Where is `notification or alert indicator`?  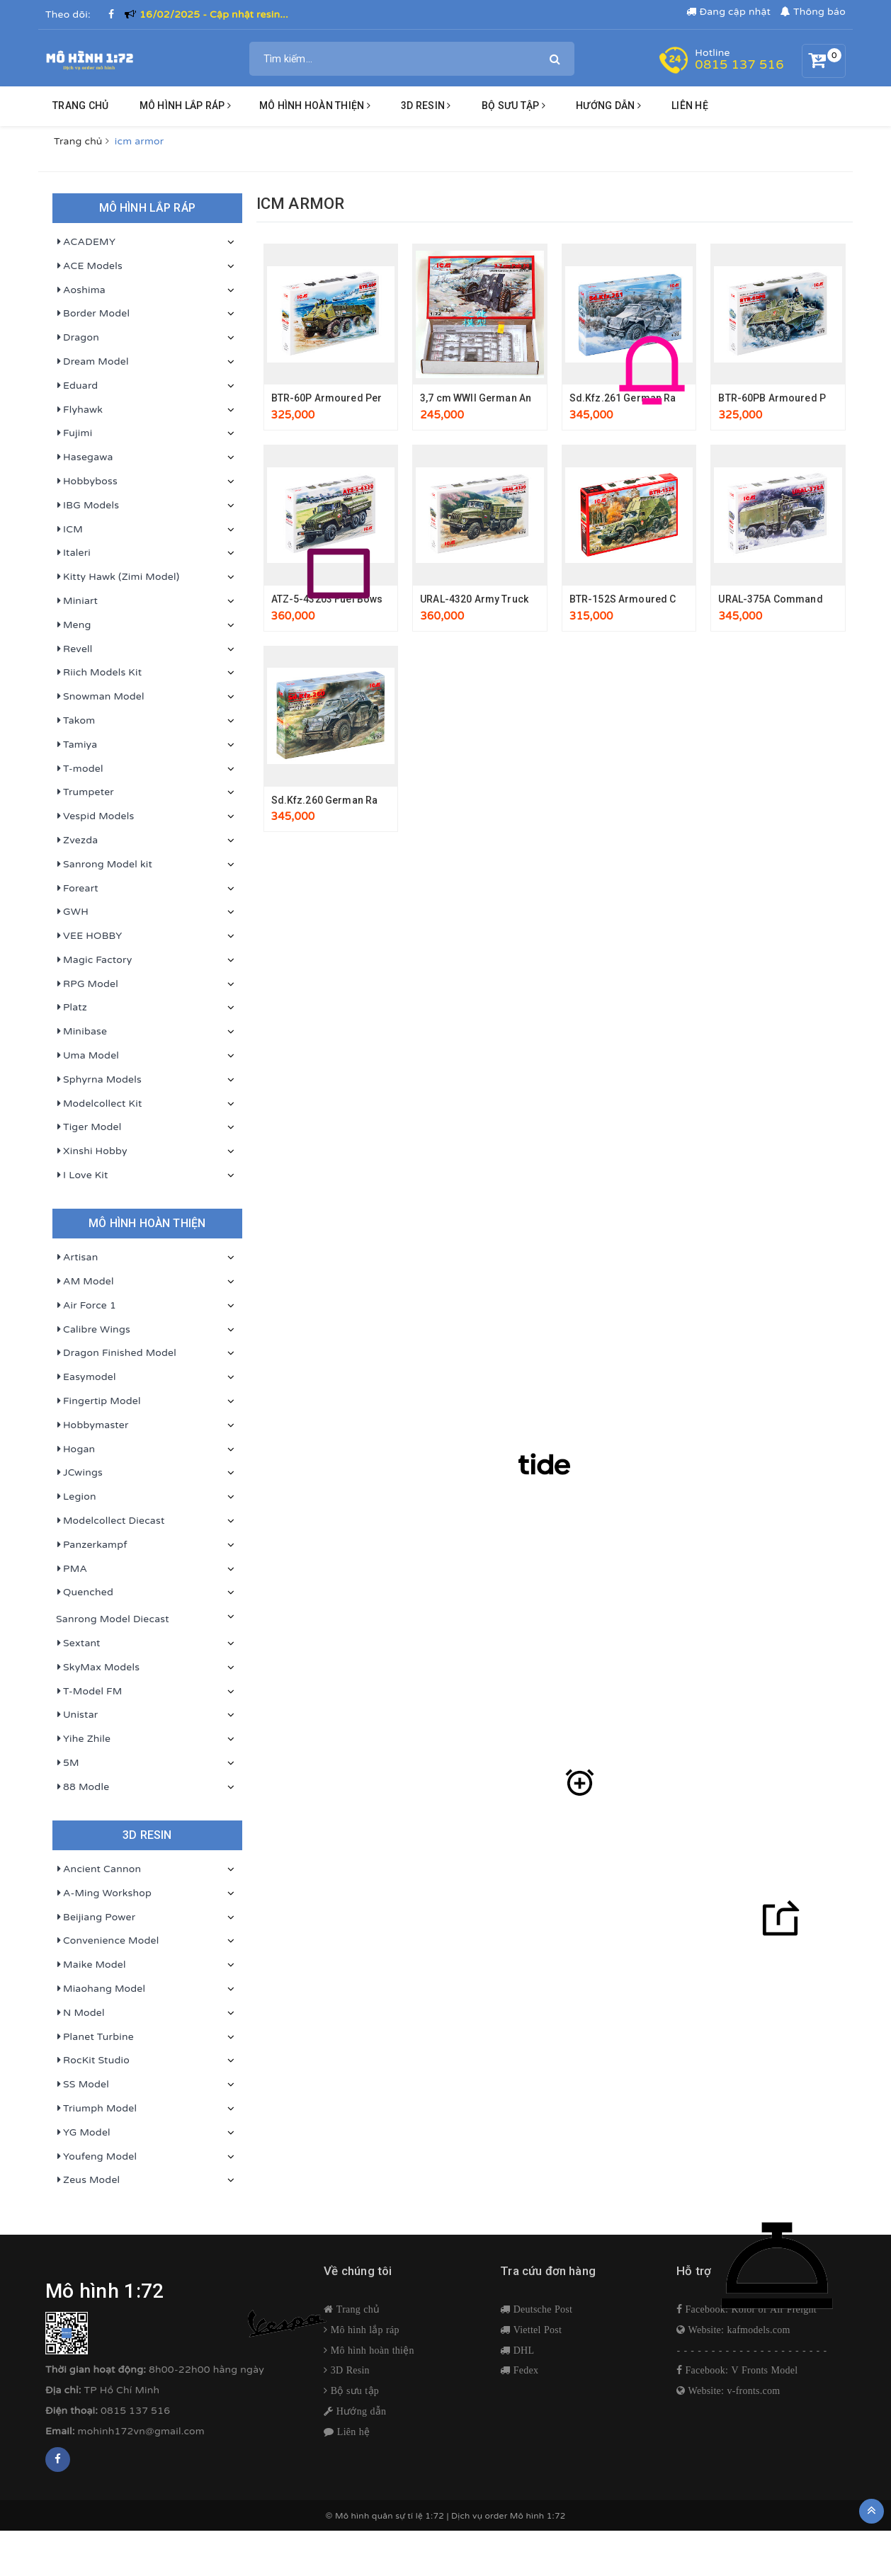 notification or alert indicator is located at coordinates (652, 368).